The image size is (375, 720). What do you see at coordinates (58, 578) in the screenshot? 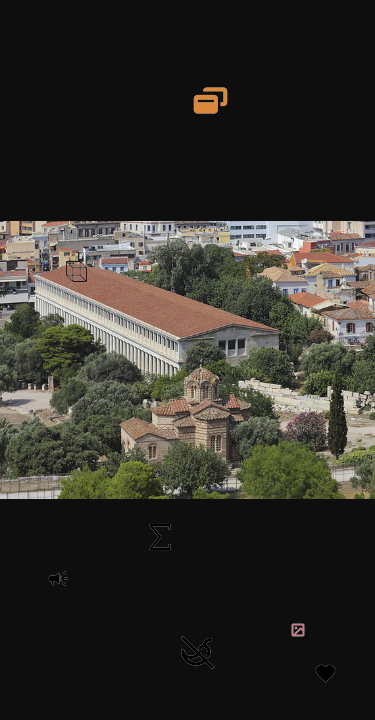
I see `view announcements or notifications` at bounding box center [58, 578].